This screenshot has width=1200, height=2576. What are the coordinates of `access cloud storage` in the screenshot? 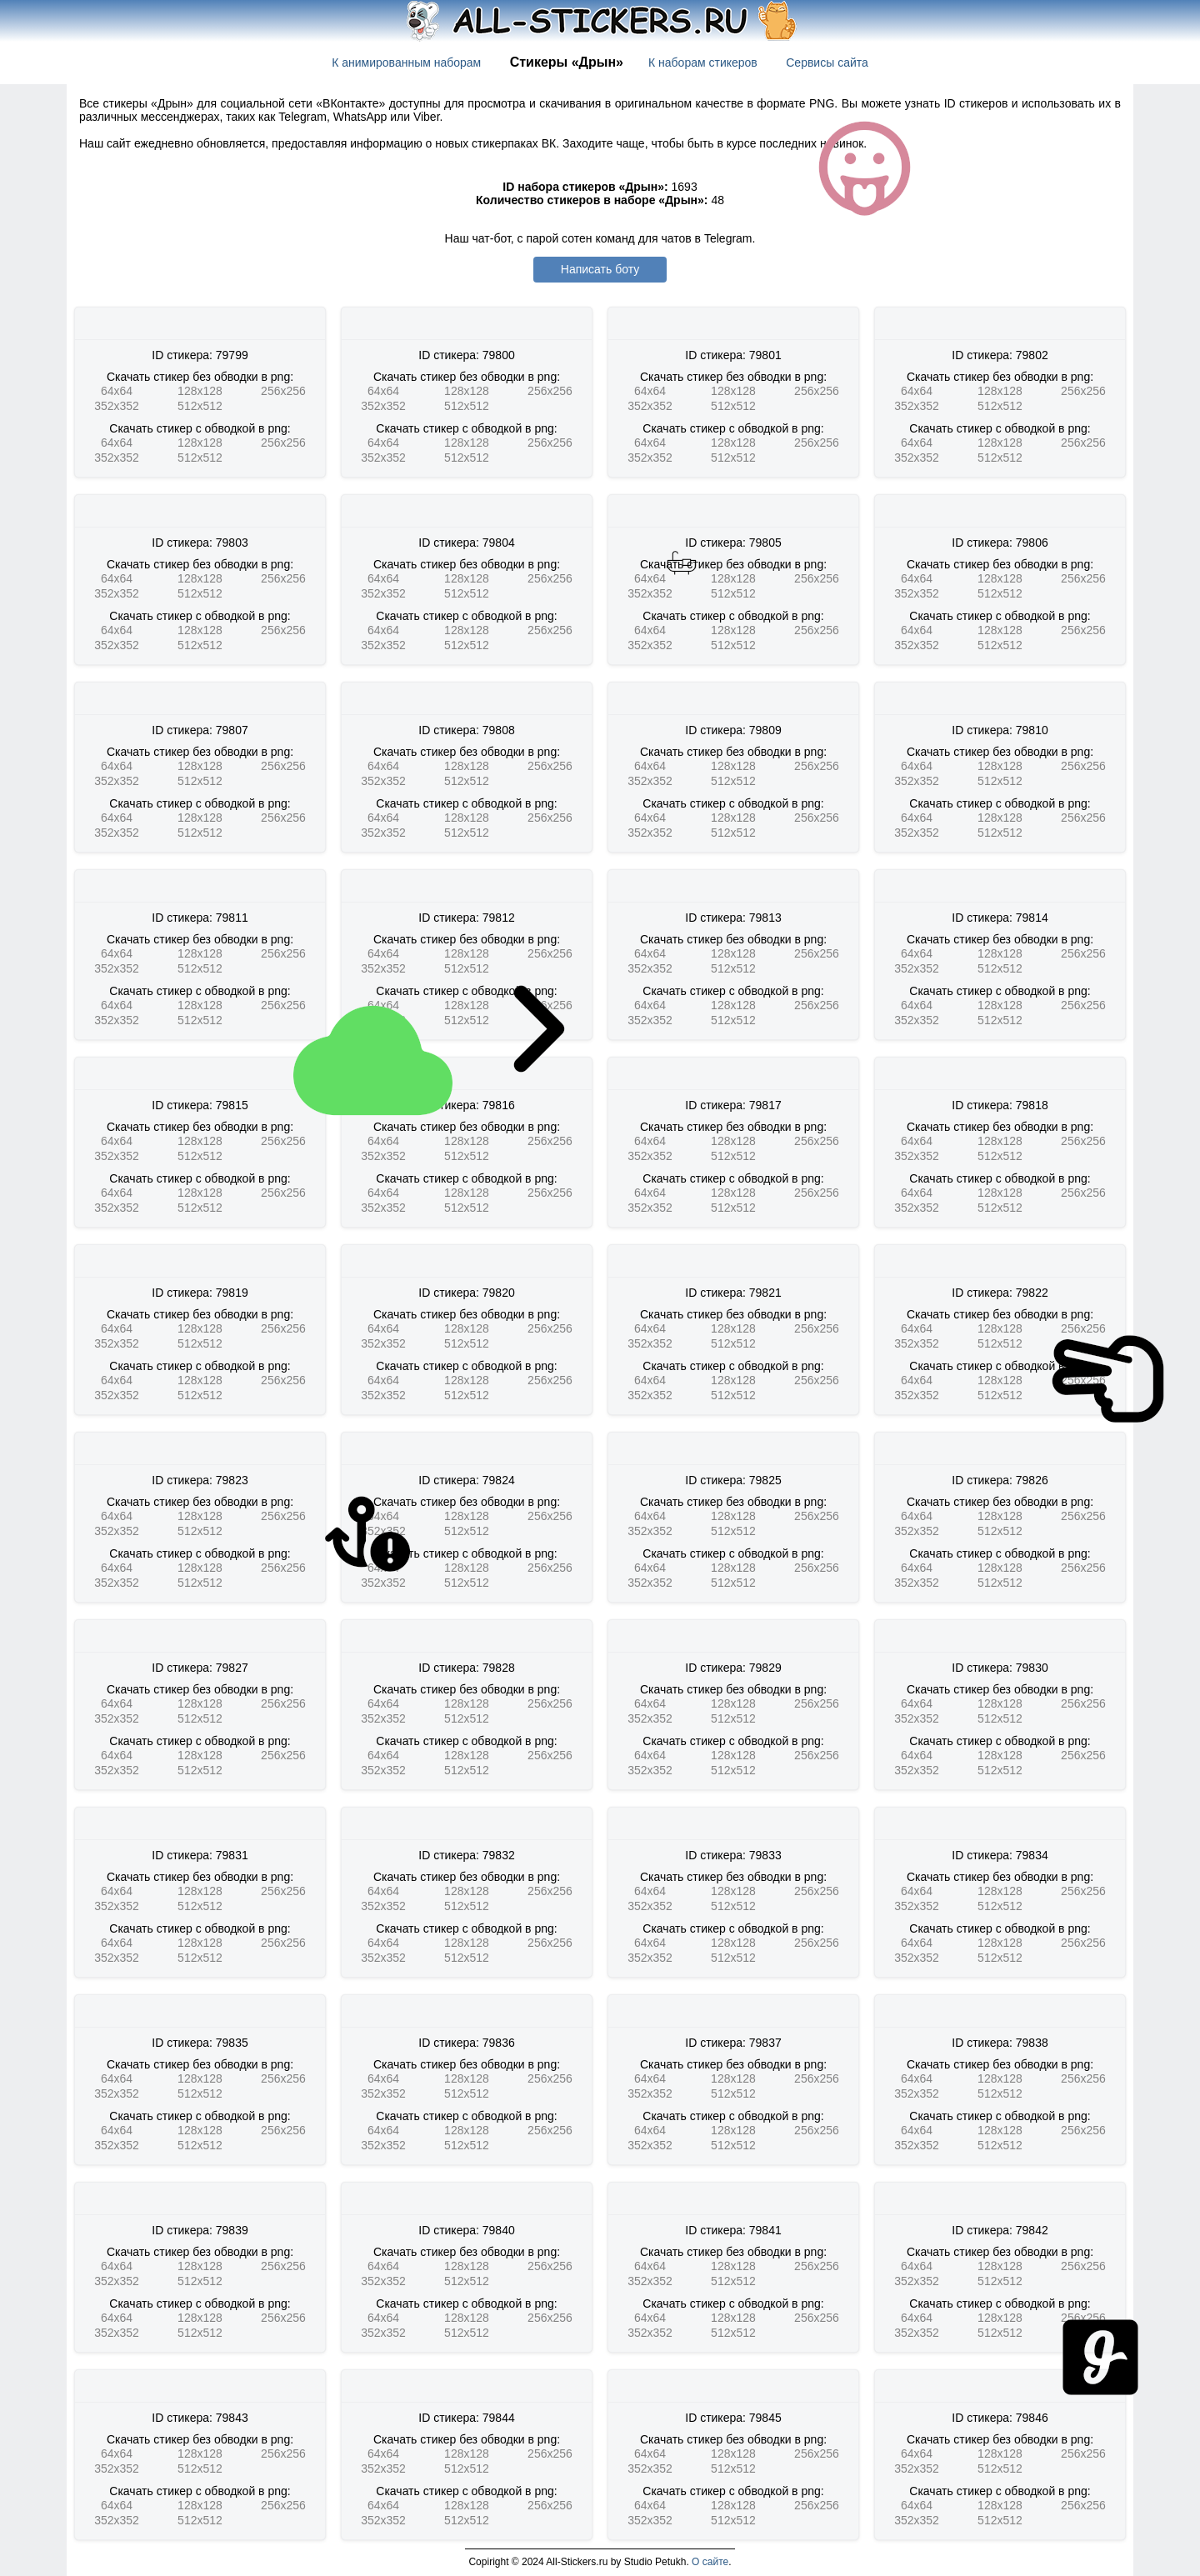 It's located at (372, 1060).